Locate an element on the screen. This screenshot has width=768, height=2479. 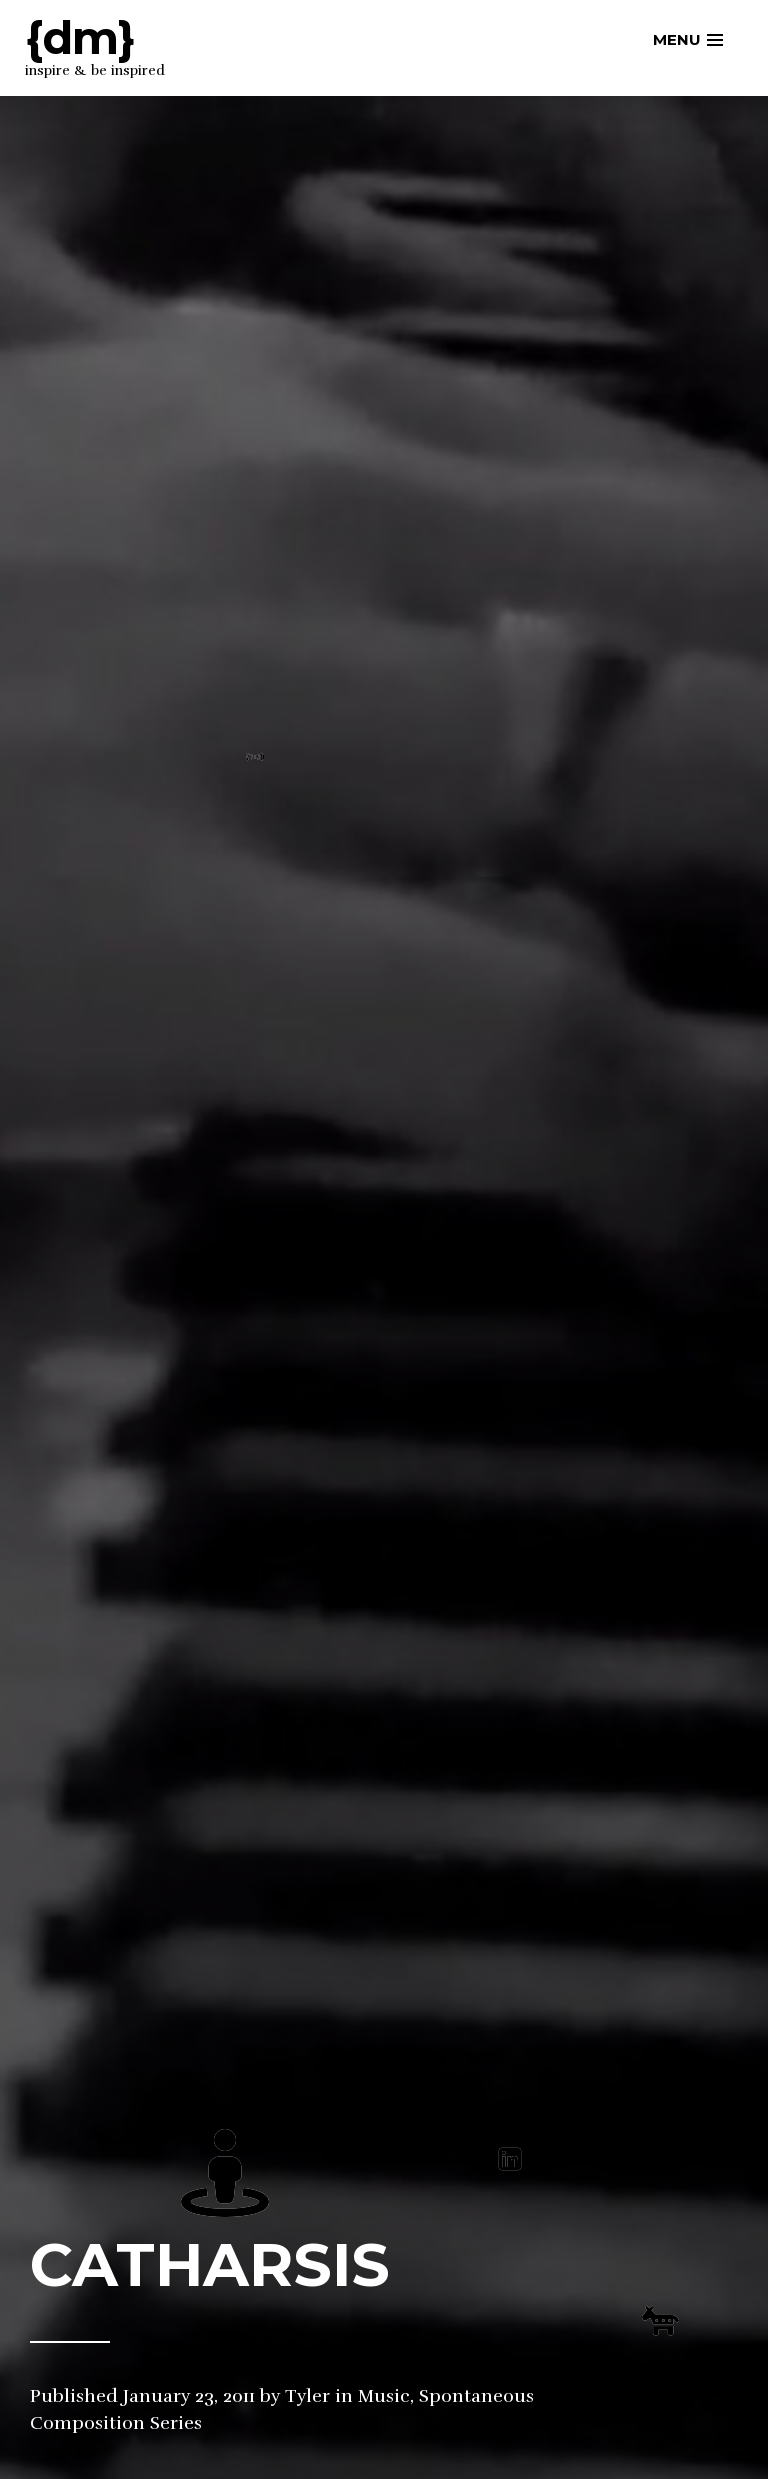
open vyond animation software is located at coordinates (255, 757).